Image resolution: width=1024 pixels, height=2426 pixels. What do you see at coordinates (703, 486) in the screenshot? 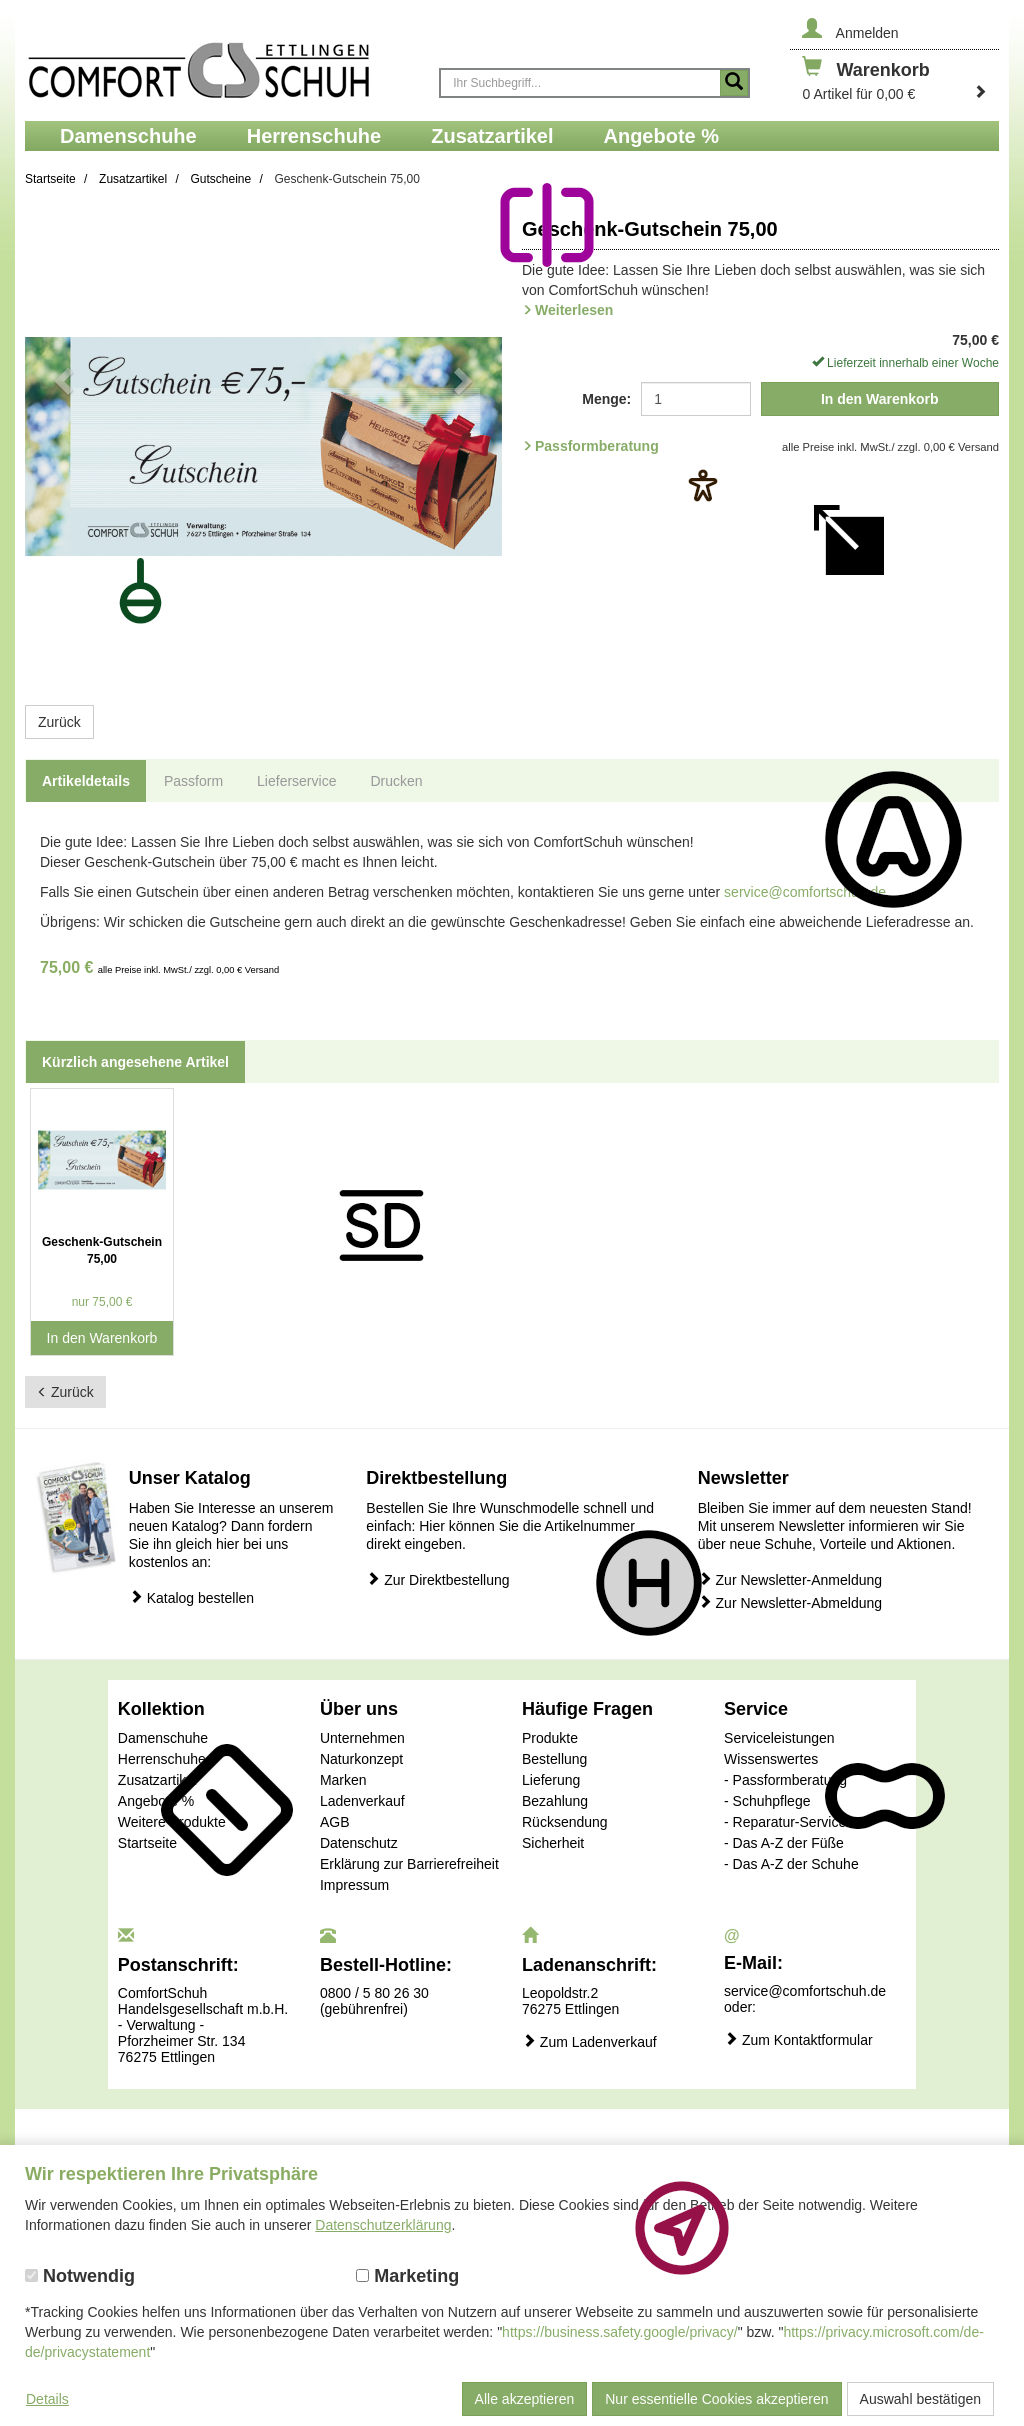
I see `accessibility settings or features` at bounding box center [703, 486].